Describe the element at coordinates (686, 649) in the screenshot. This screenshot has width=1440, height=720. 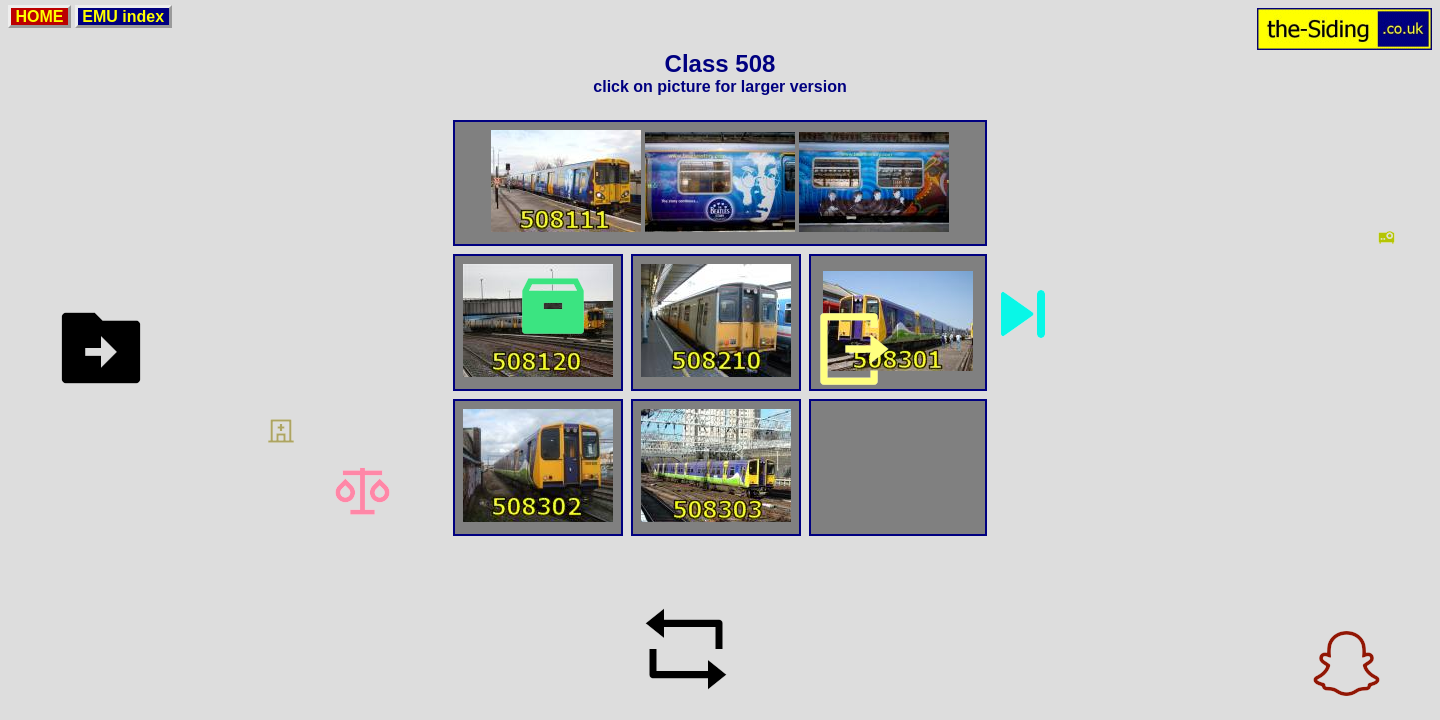
I see `enable repeat playback mode` at that location.